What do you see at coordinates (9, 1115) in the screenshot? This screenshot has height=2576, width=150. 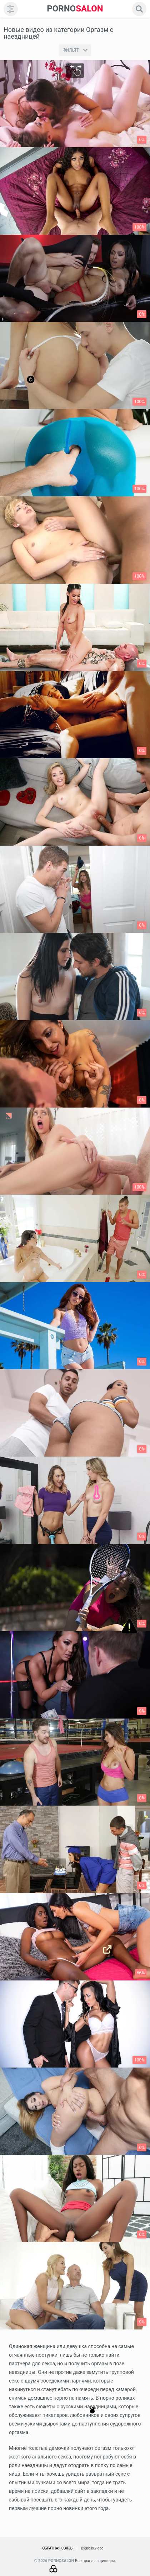 I see `invert current selection` at bounding box center [9, 1115].